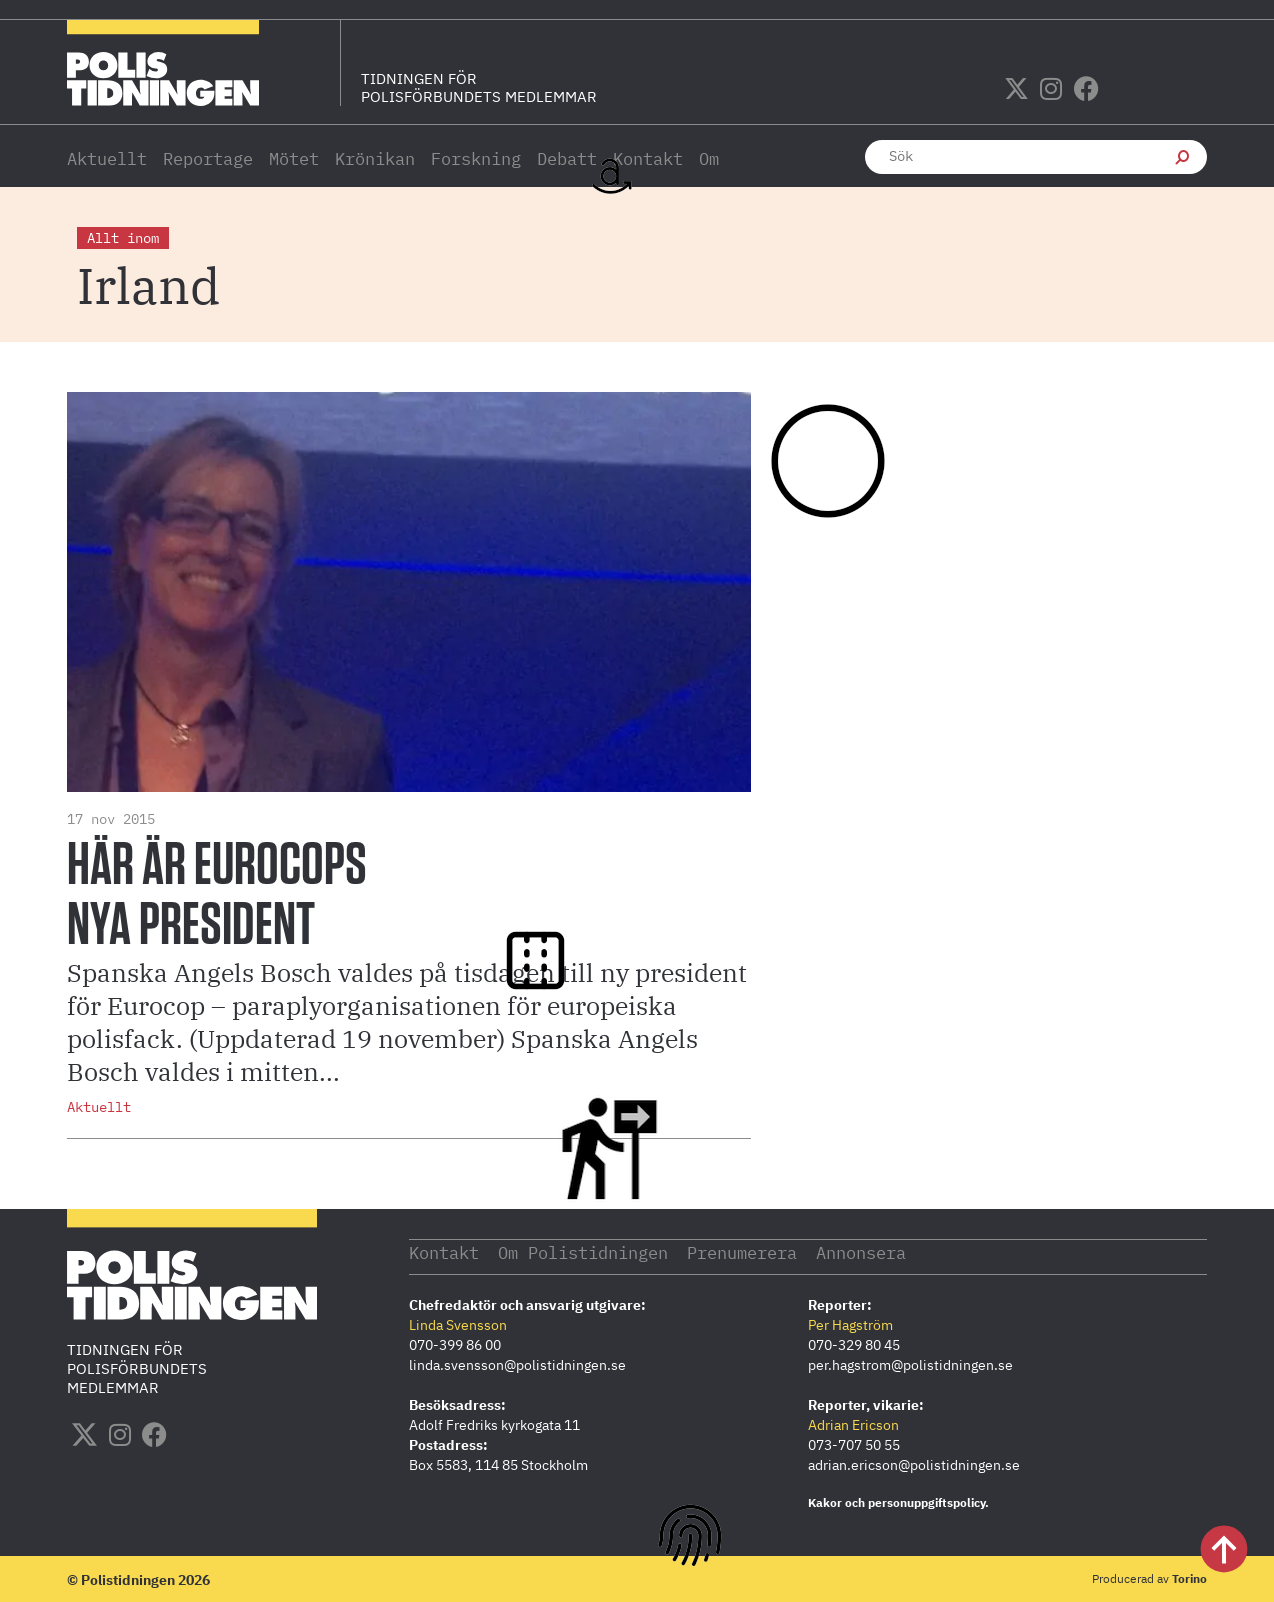 This screenshot has width=1274, height=1602. I want to click on authenticate with biometric fingerprint, so click(690, 1535).